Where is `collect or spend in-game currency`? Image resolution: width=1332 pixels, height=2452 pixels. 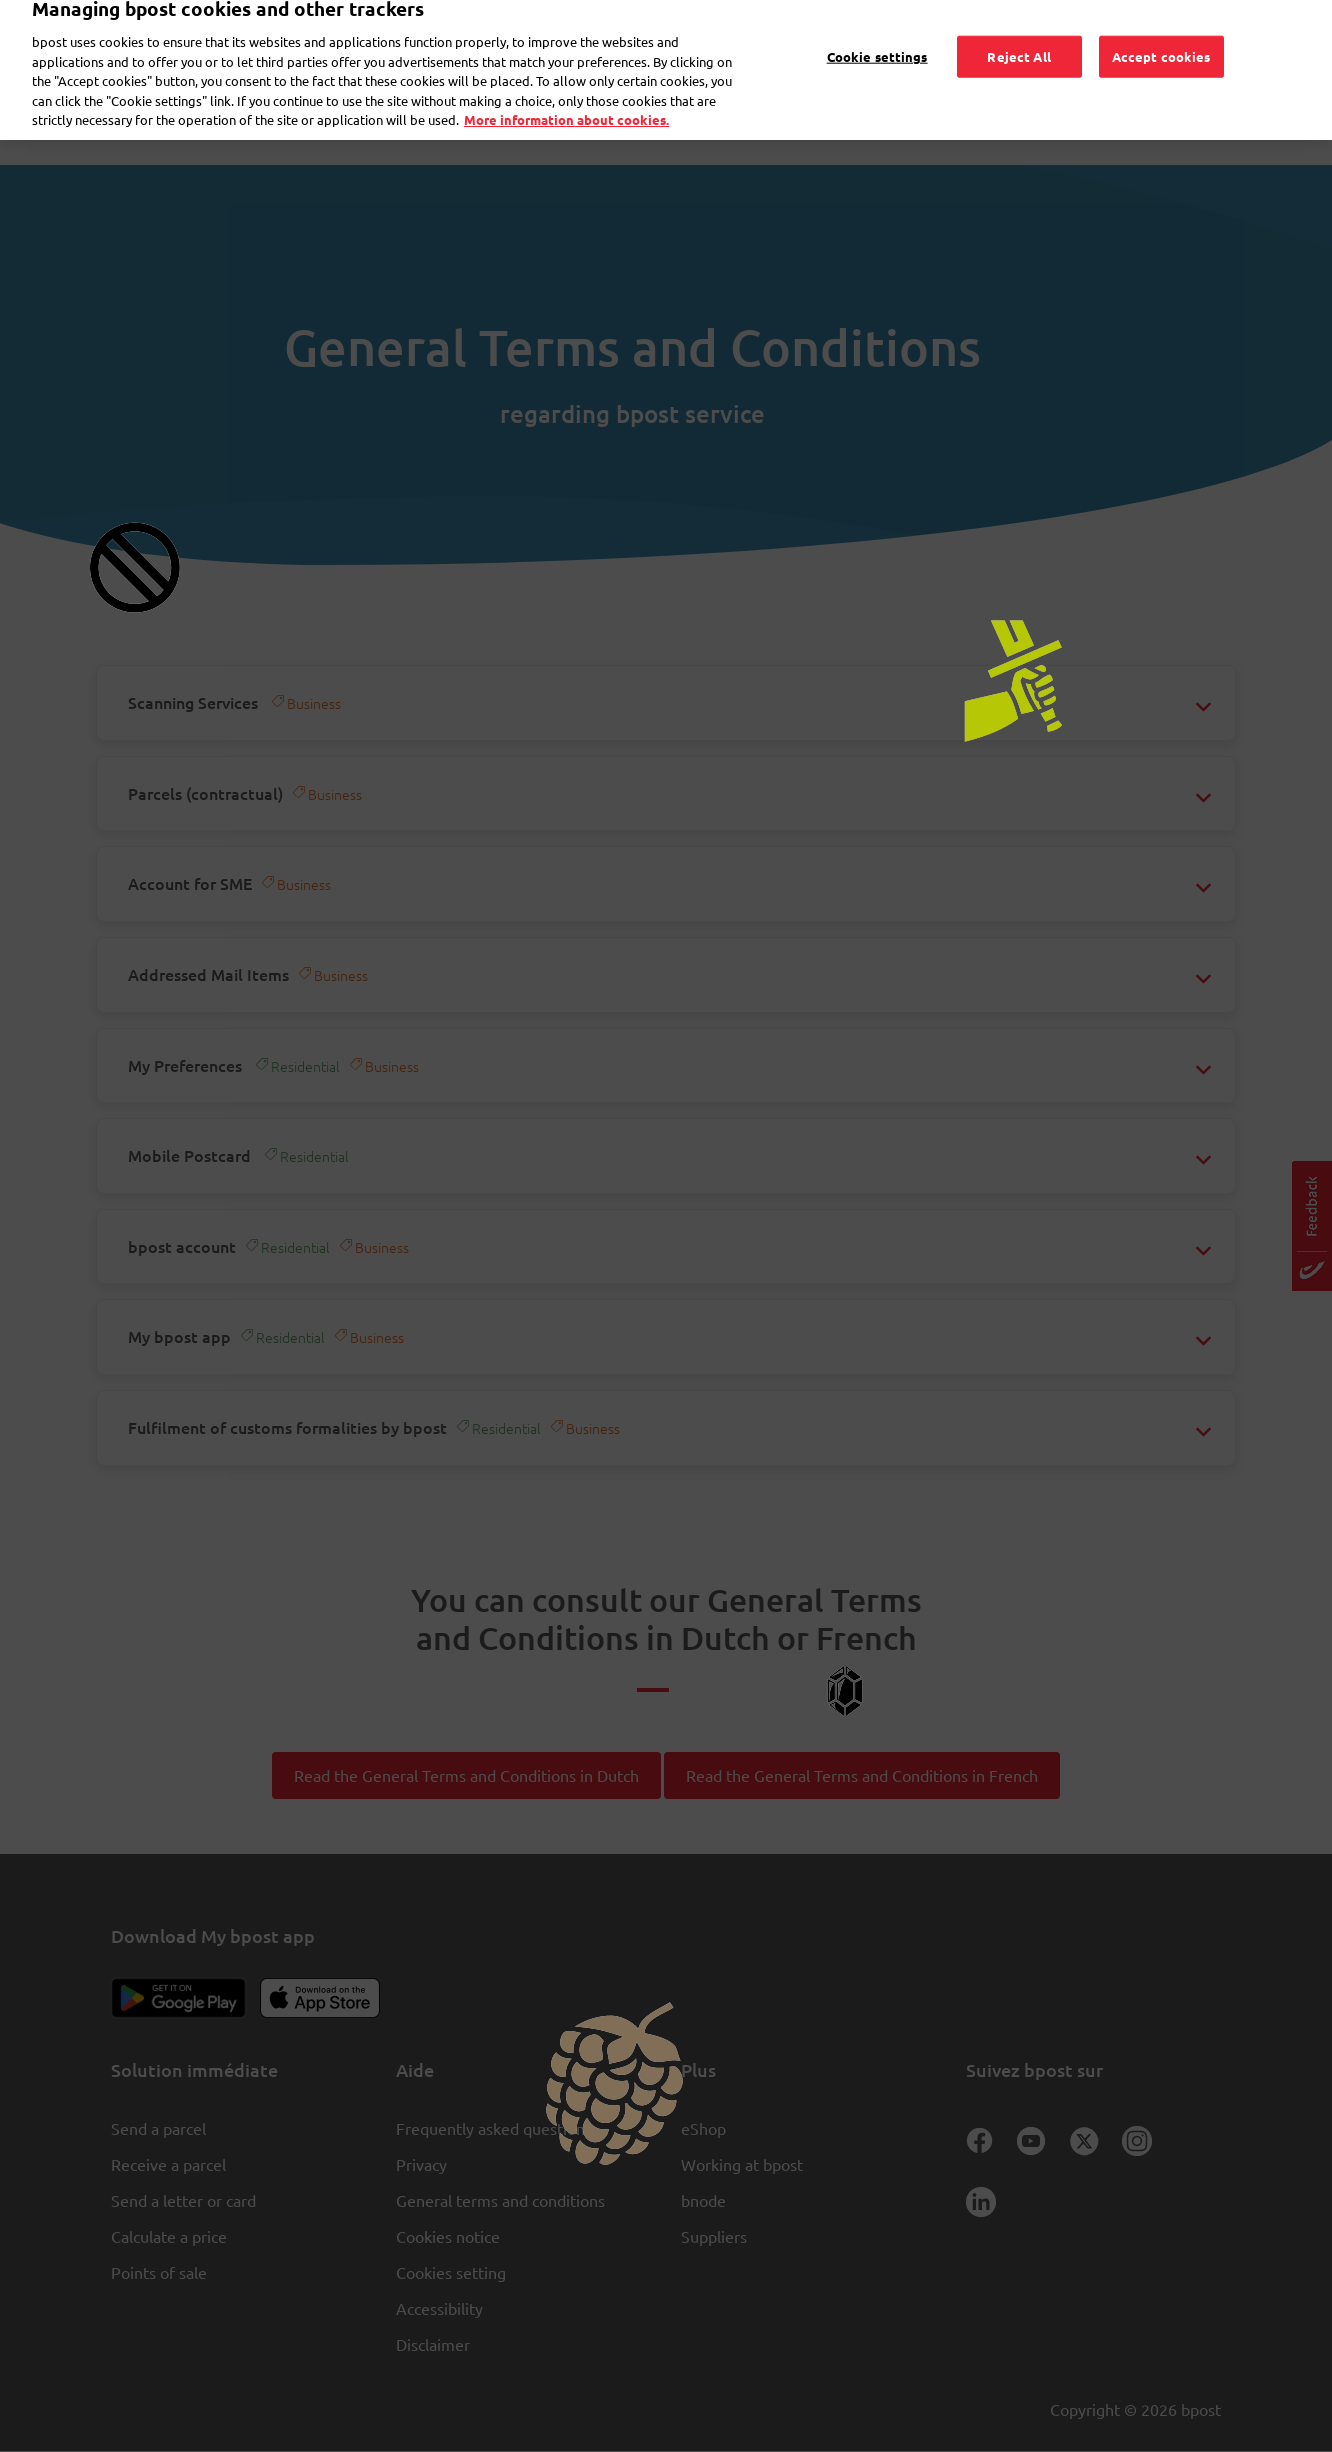
collect or spend in-game currency is located at coordinates (845, 1691).